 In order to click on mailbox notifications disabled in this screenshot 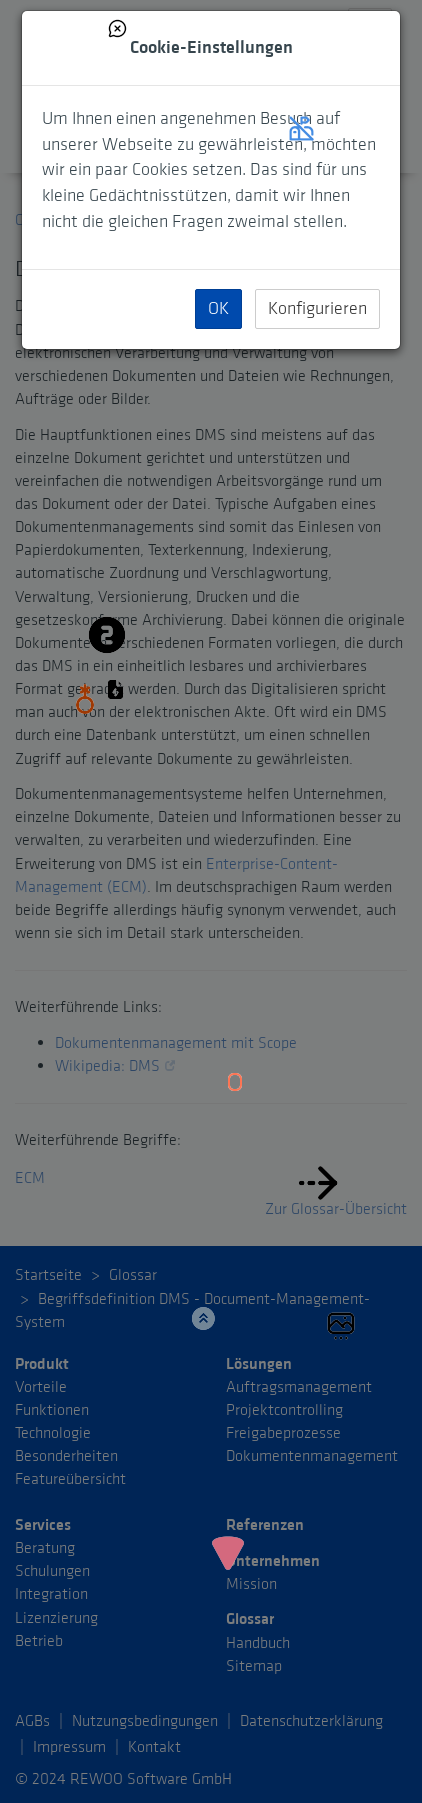, I will do `click(301, 128)`.